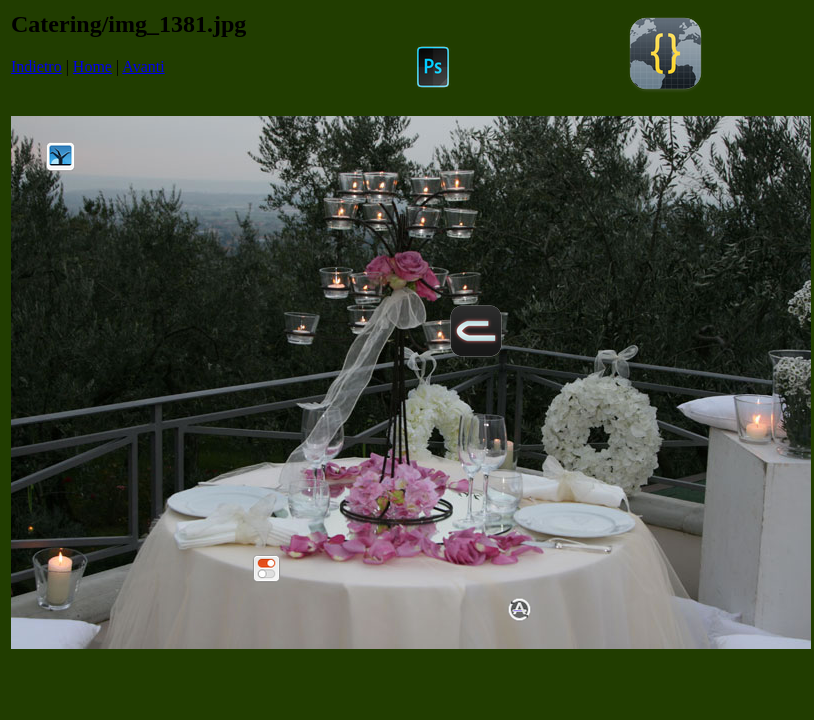  Describe the element at coordinates (519, 609) in the screenshot. I see `check for available system updates` at that location.